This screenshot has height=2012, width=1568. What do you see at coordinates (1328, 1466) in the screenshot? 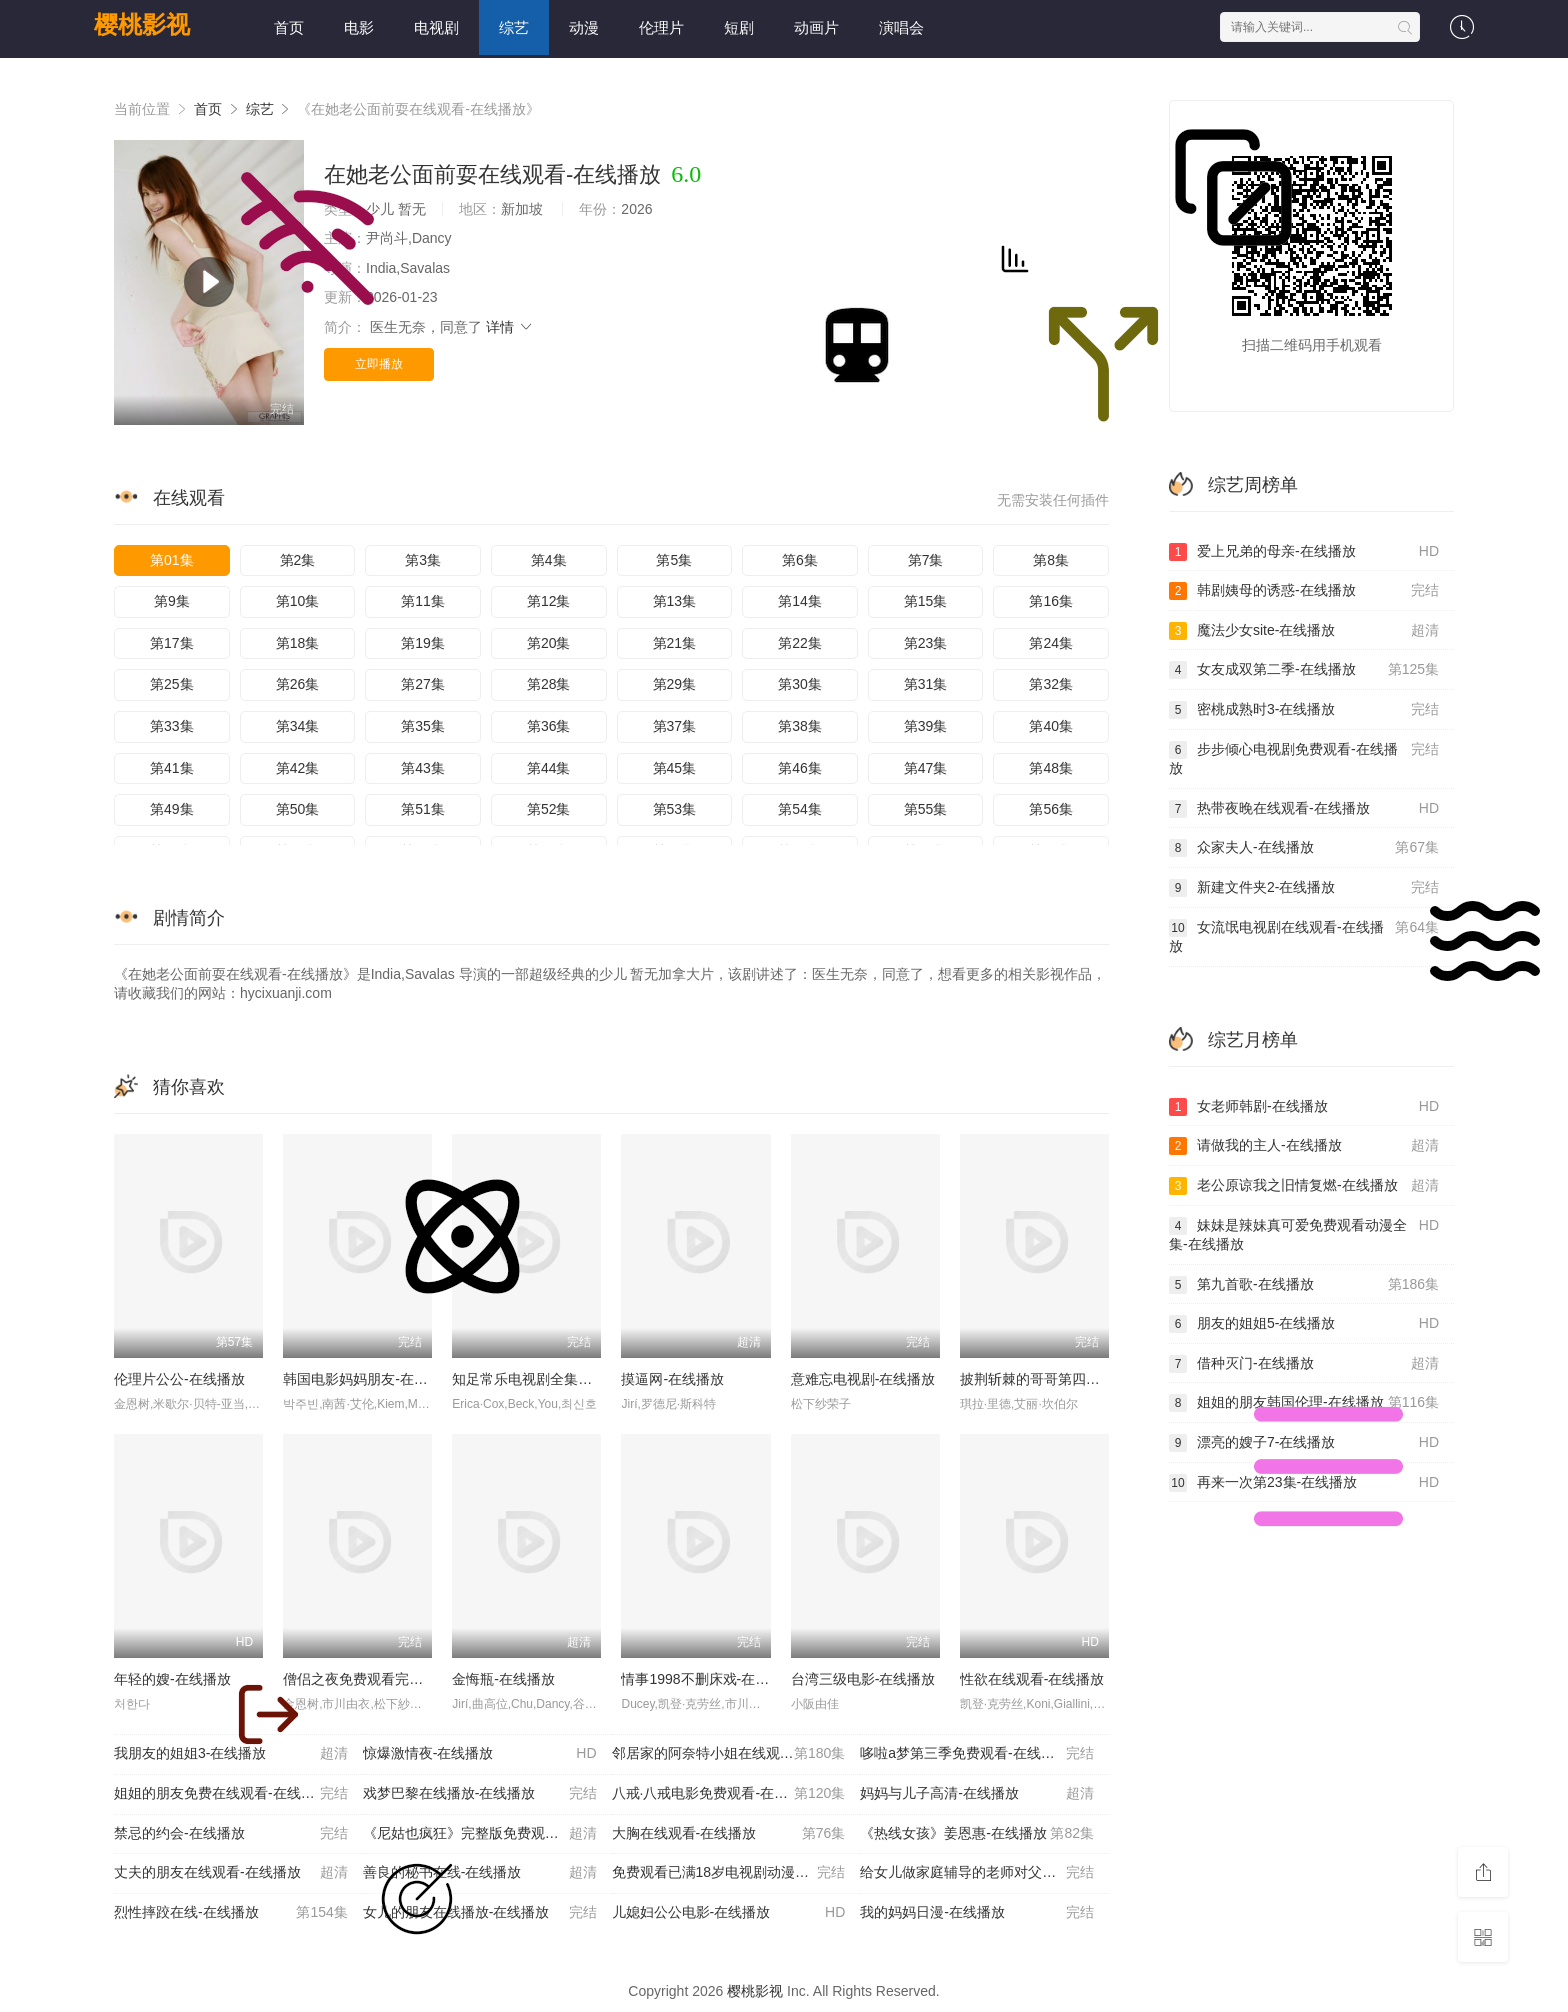
I see `justify text alignment` at bounding box center [1328, 1466].